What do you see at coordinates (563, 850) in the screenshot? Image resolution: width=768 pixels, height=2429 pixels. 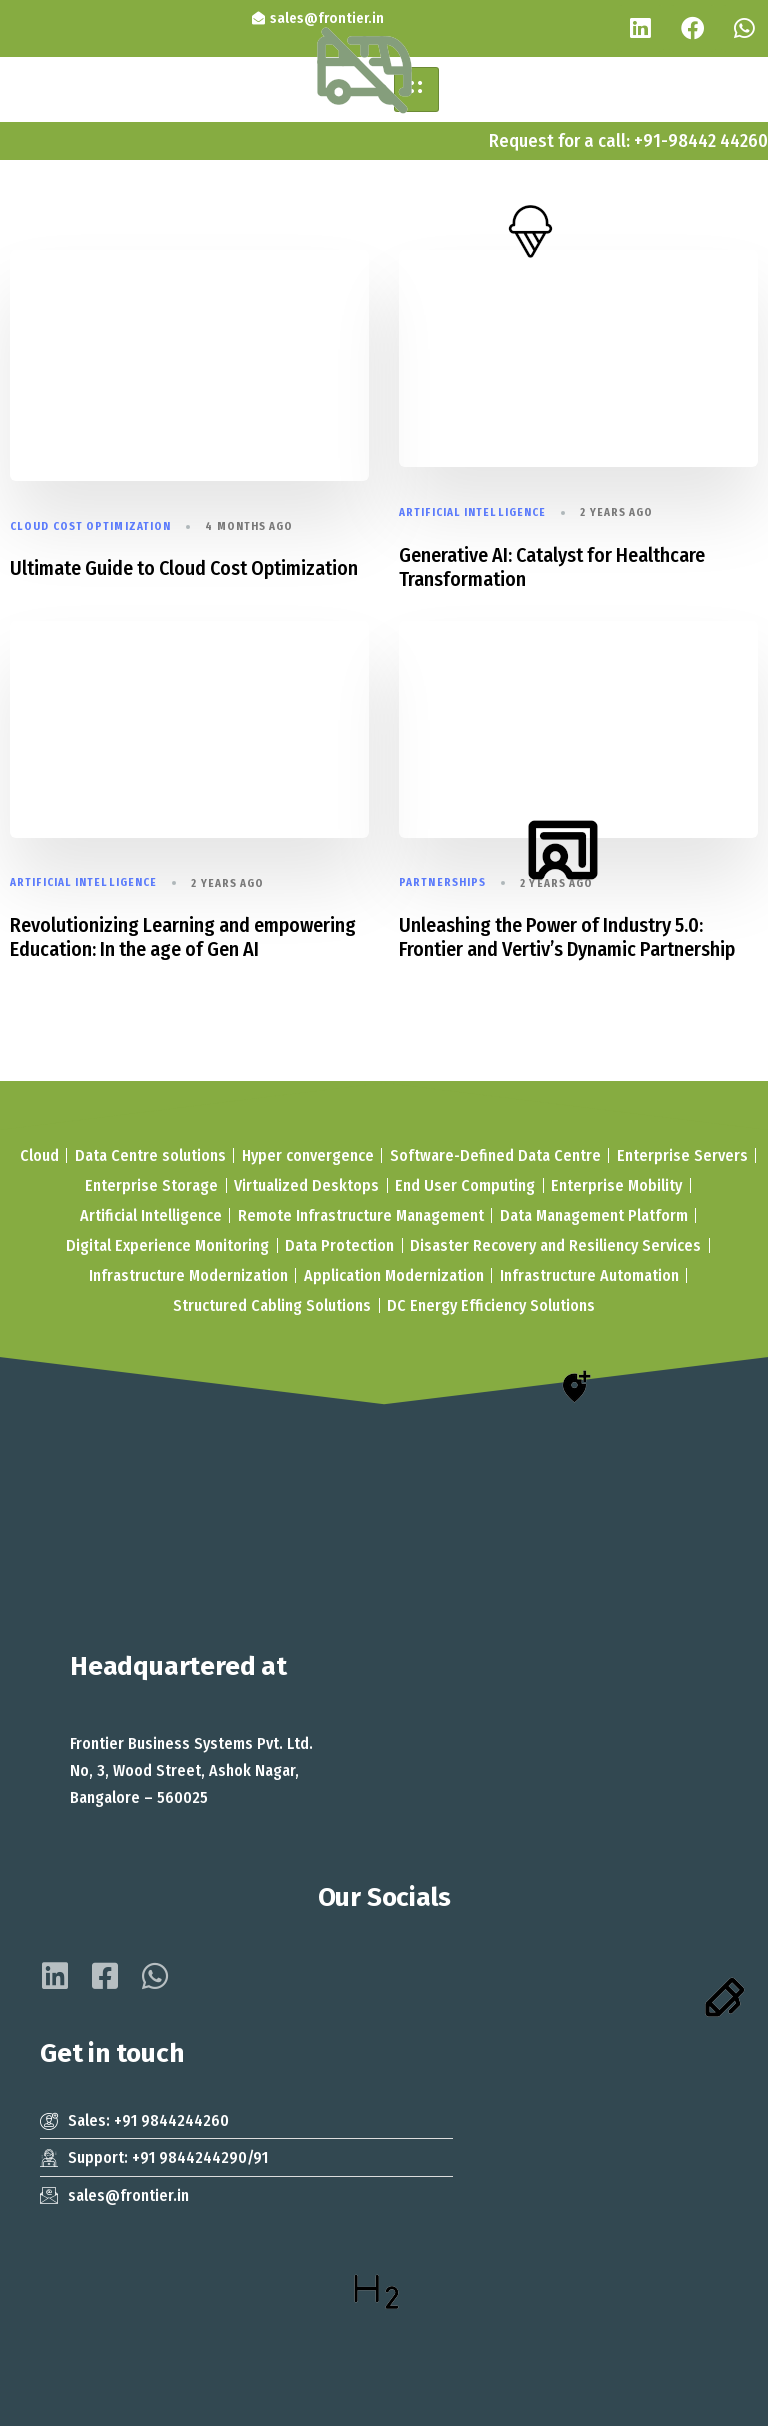 I see `access teaching or presentation tools` at bounding box center [563, 850].